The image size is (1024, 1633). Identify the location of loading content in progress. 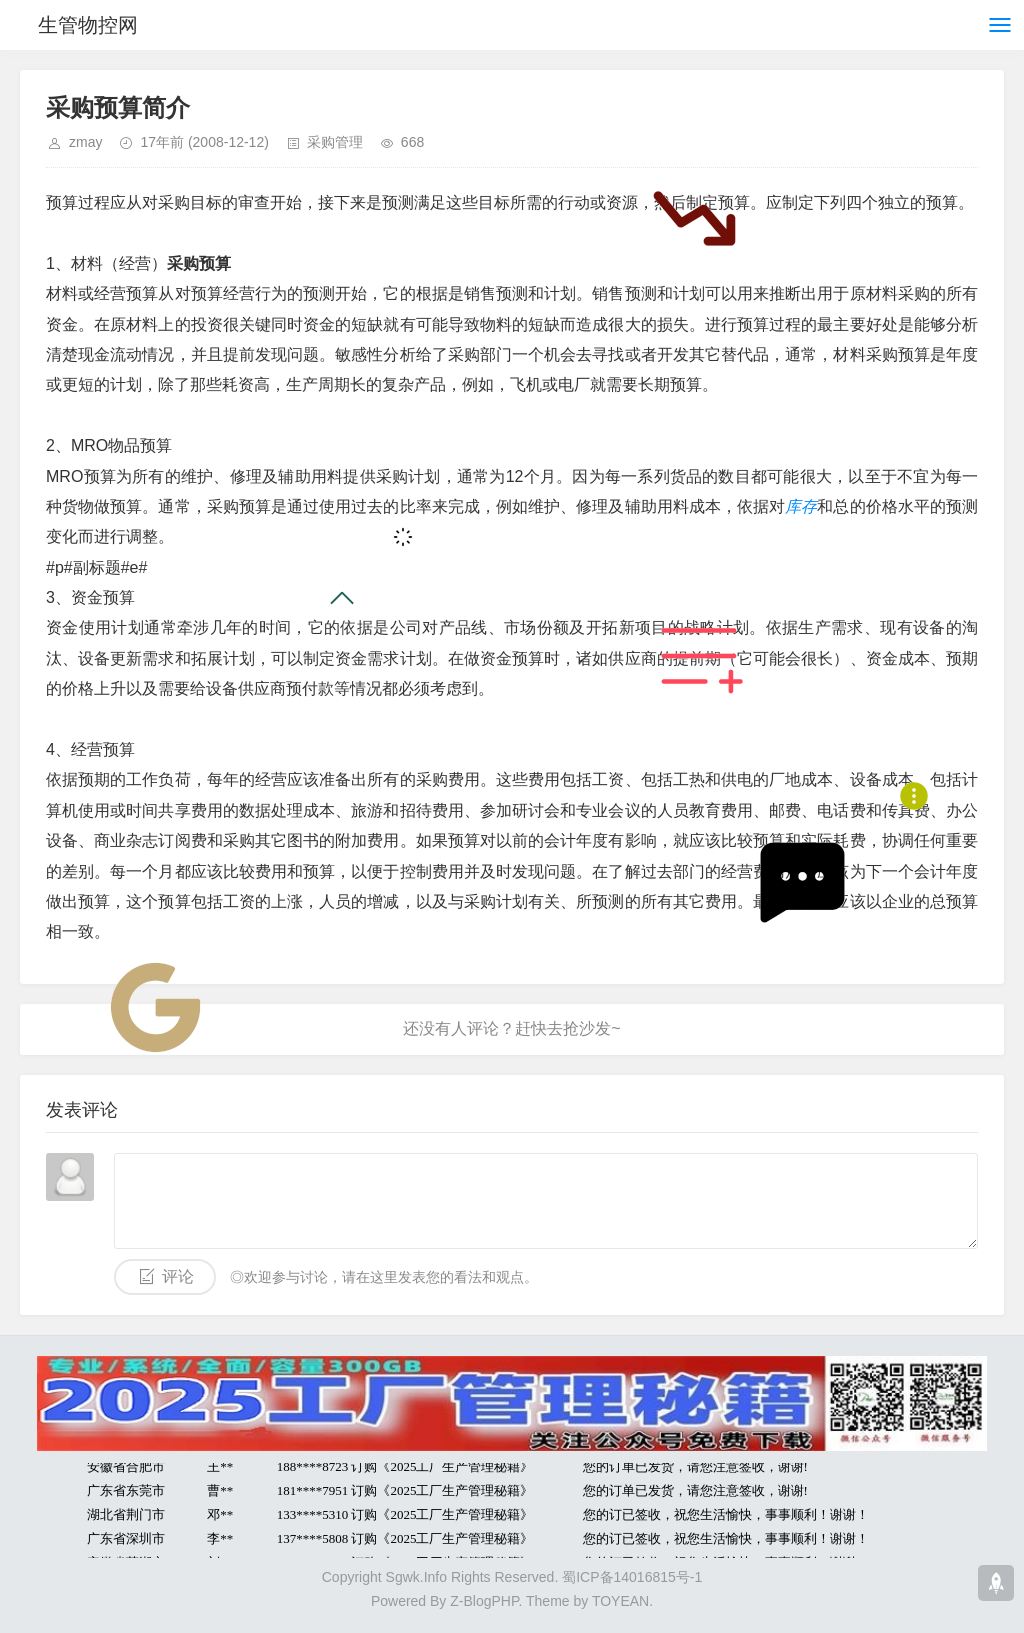
(403, 537).